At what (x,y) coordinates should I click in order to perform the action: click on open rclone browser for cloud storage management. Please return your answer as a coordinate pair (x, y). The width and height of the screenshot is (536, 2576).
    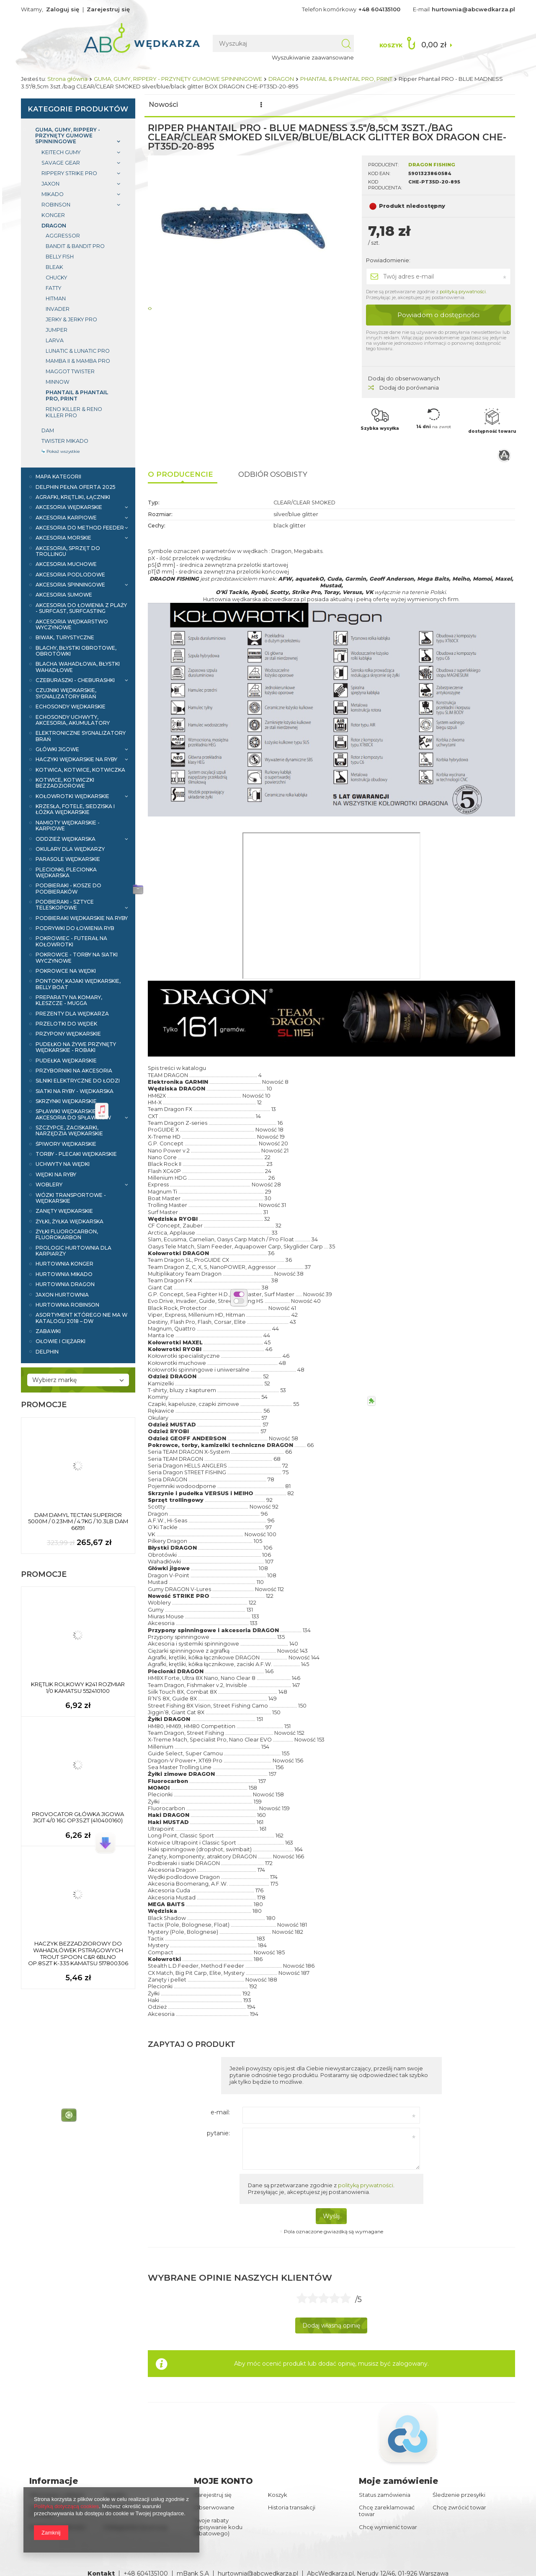
    Looking at the image, I should click on (408, 2433).